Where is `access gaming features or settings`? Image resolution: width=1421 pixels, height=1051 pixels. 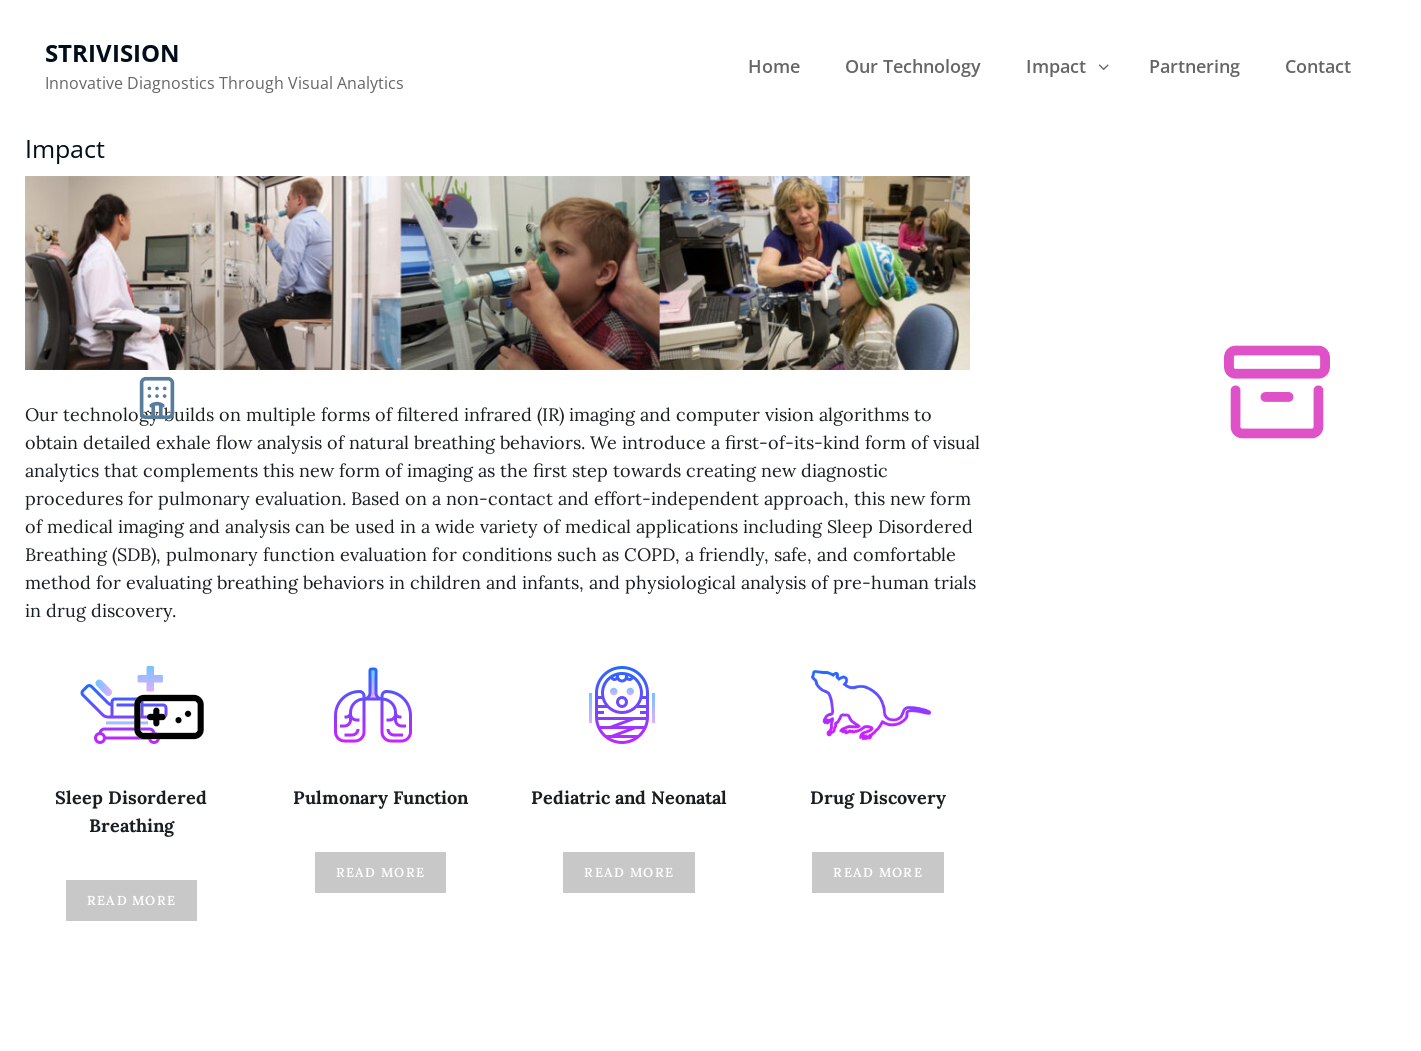
access gaming features or settings is located at coordinates (169, 717).